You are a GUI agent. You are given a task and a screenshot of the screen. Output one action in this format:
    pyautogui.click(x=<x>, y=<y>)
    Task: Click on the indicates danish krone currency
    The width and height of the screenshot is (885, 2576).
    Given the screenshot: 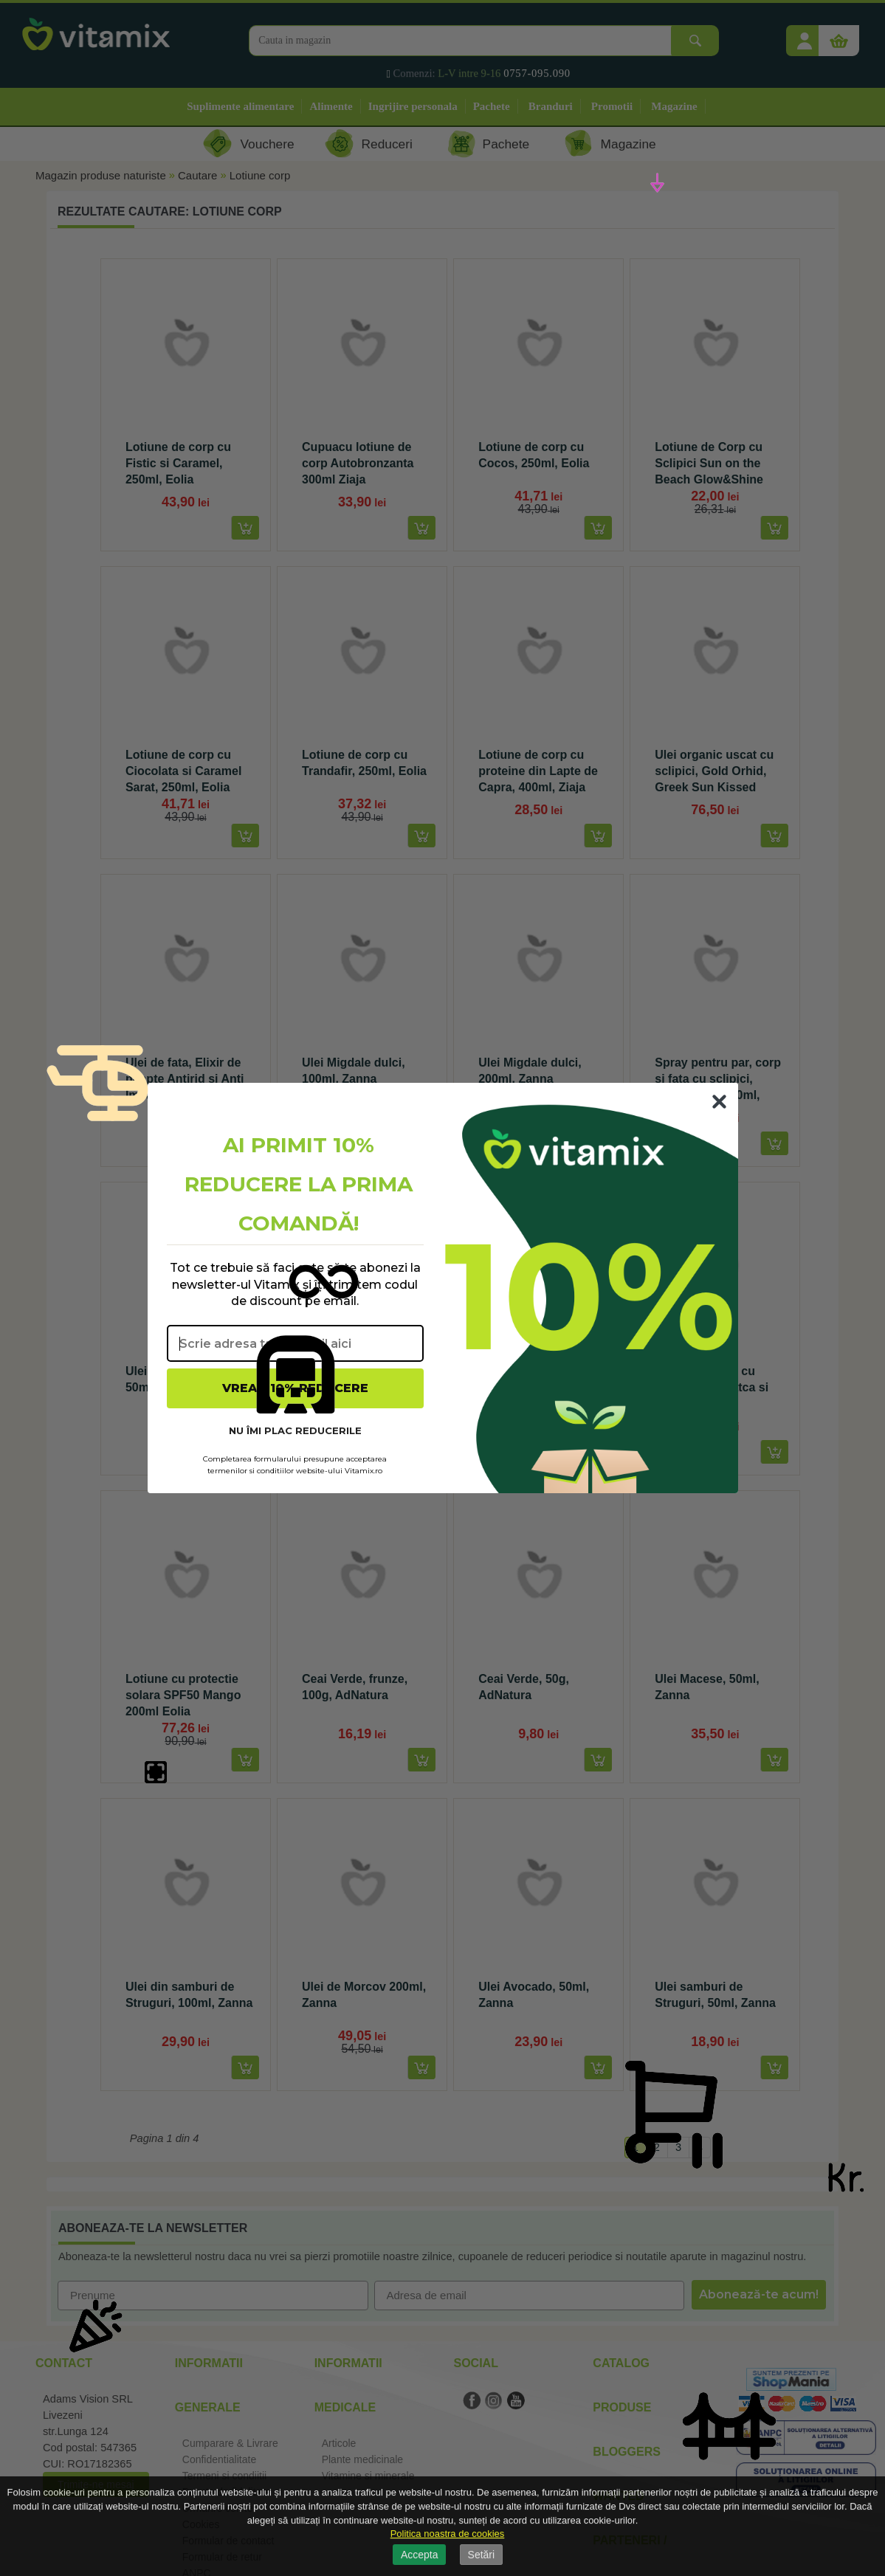 What is the action you would take?
    pyautogui.click(x=845, y=2177)
    